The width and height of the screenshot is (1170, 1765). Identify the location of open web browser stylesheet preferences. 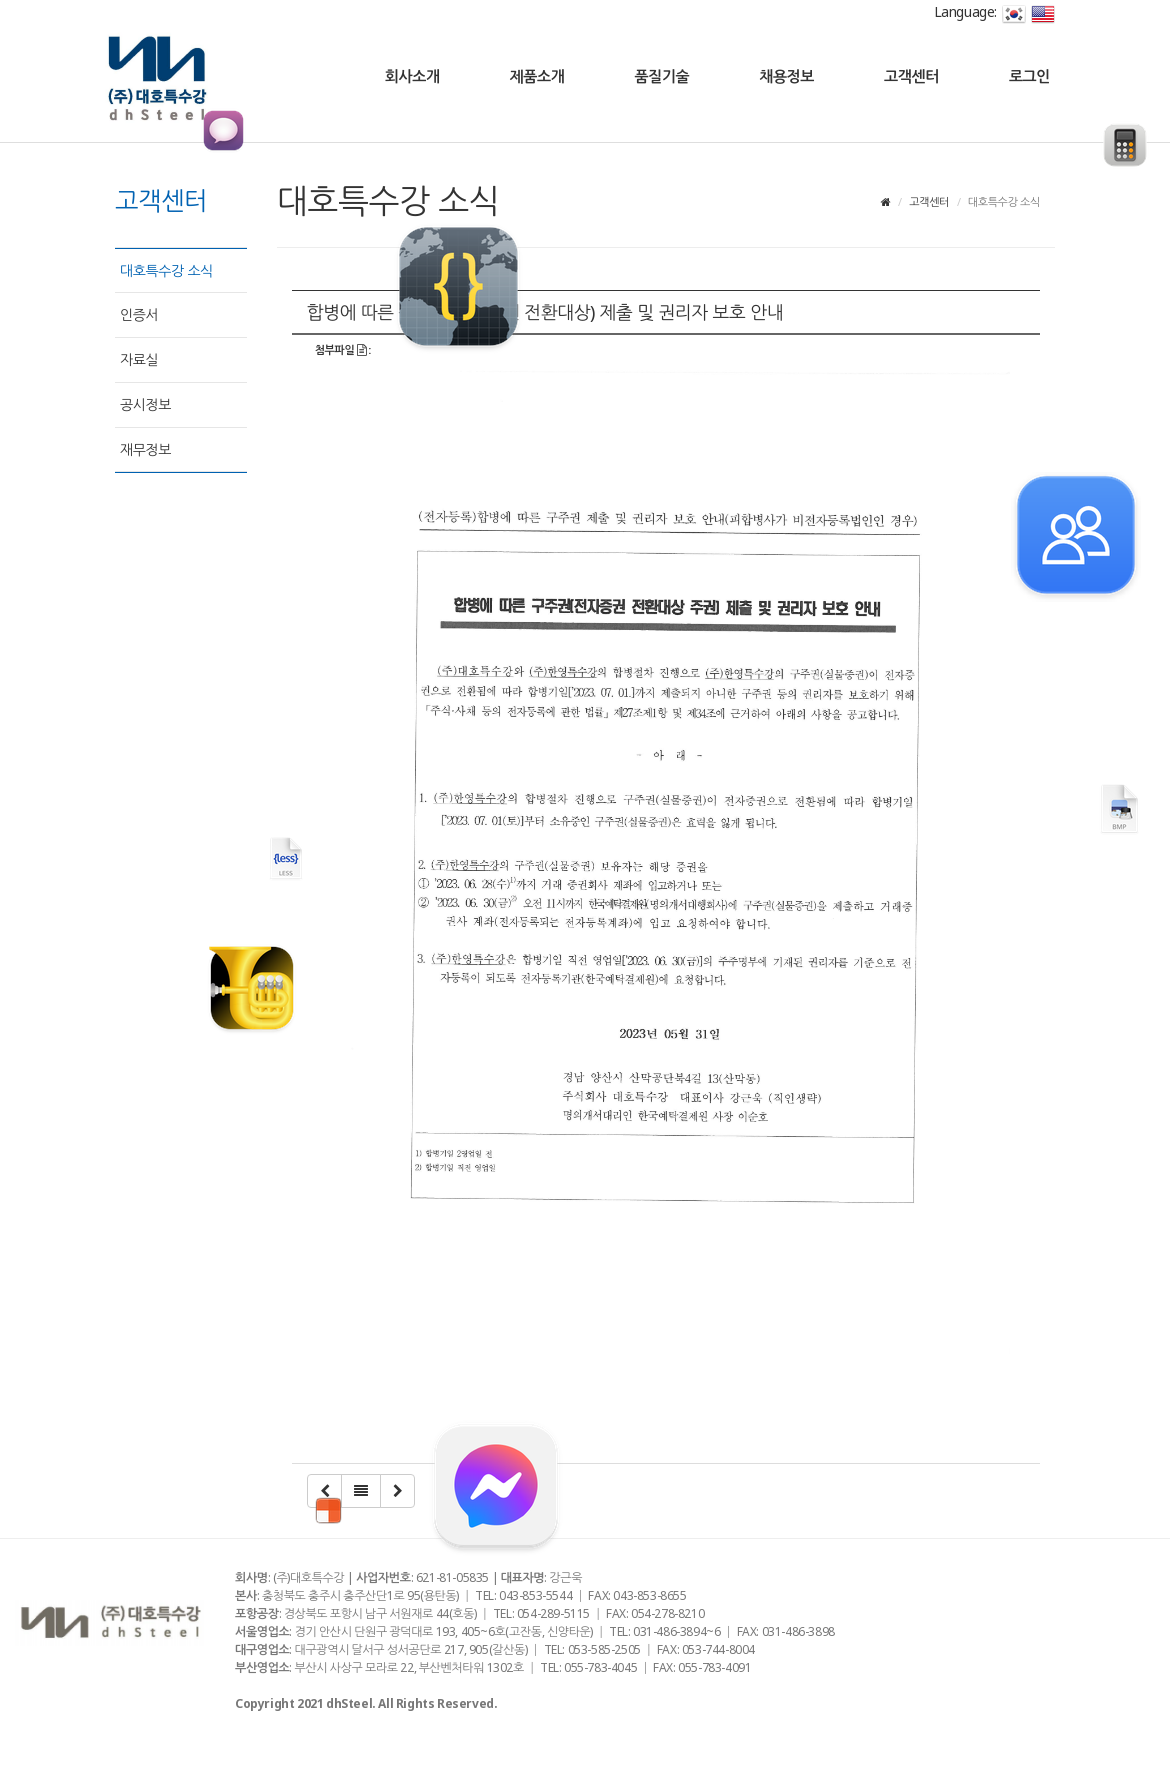
(458, 286).